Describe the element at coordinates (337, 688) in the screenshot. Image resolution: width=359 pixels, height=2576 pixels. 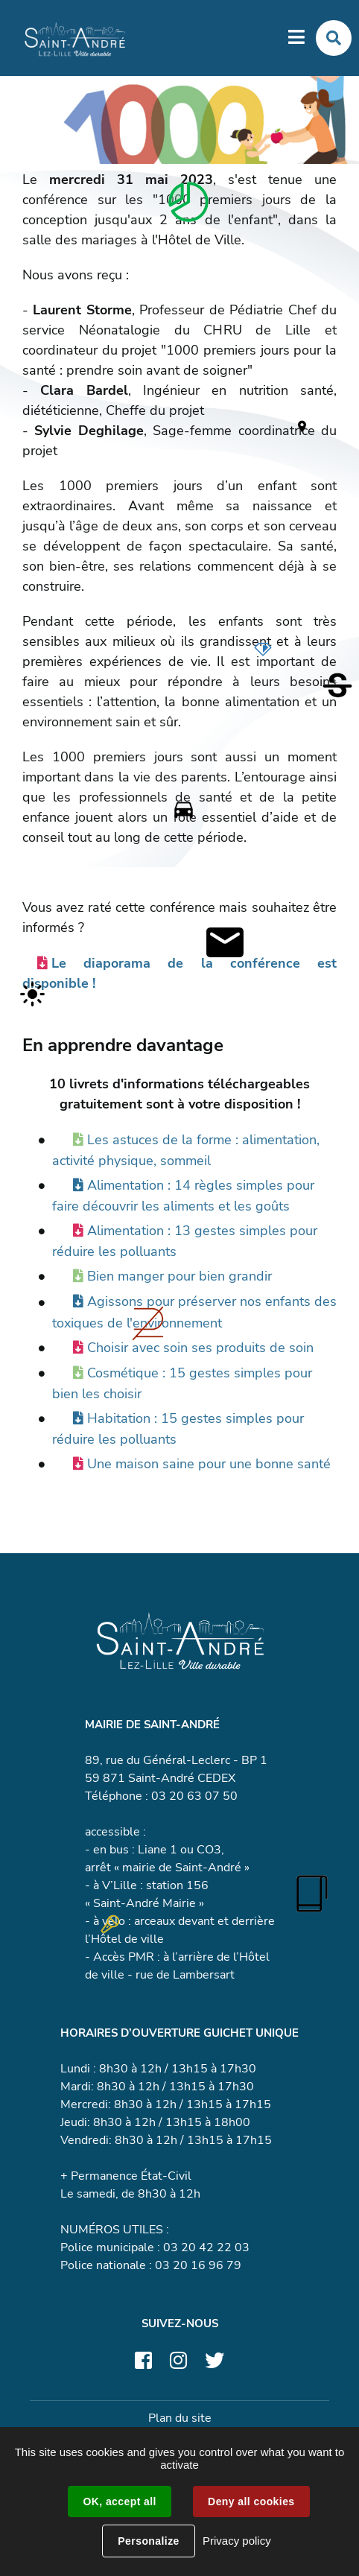
I see `apply strikethrough formatting to selected text` at that location.